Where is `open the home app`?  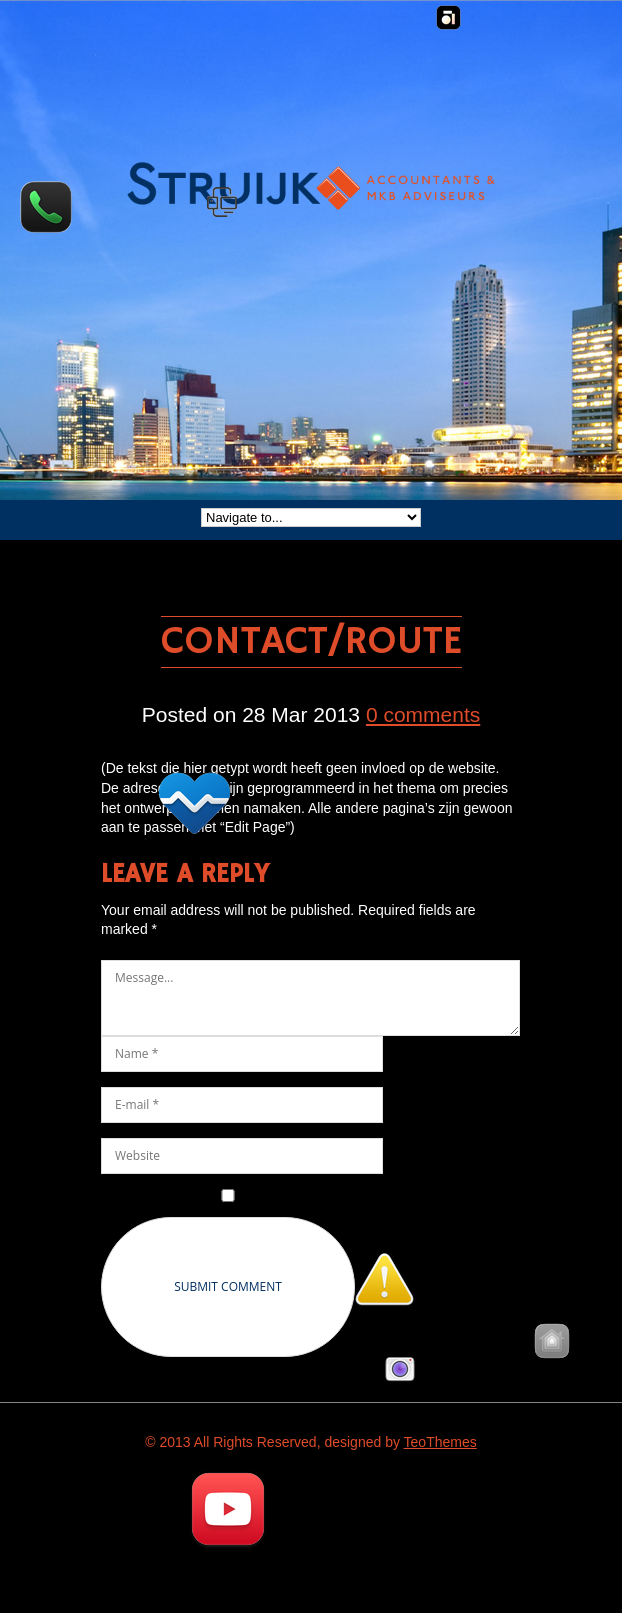
open the home app is located at coordinates (552, 1341).